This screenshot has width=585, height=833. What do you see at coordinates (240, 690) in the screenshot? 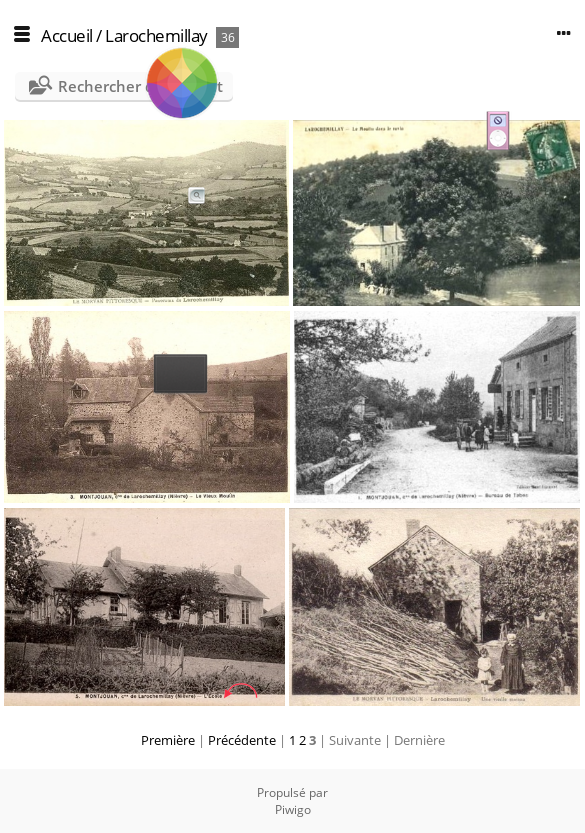
I see `undo the last action` at bounding box center [240, 690].